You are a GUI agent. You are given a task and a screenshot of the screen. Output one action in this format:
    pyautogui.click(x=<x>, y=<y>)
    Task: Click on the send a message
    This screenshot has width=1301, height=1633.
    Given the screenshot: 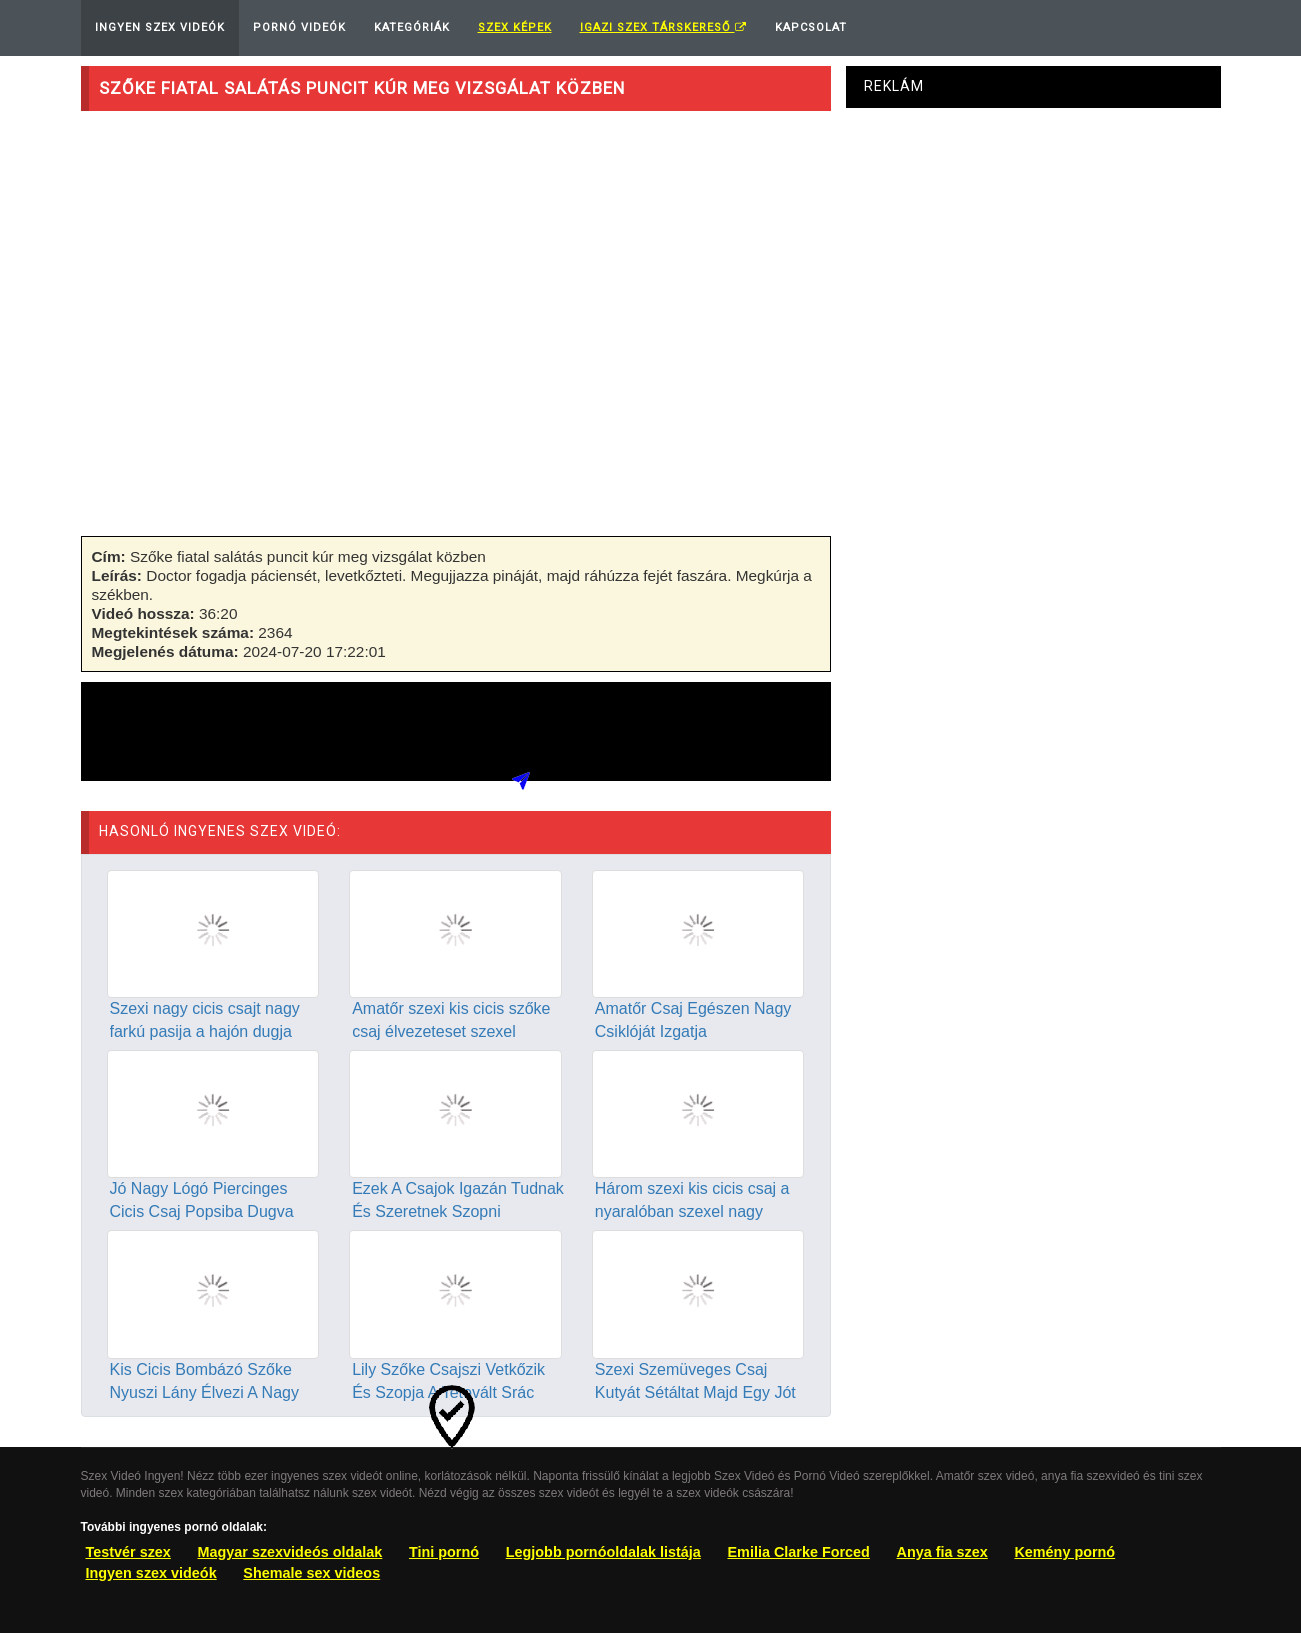 What is the action you would take?
    pyautogui.click(x=521, y=781)
    